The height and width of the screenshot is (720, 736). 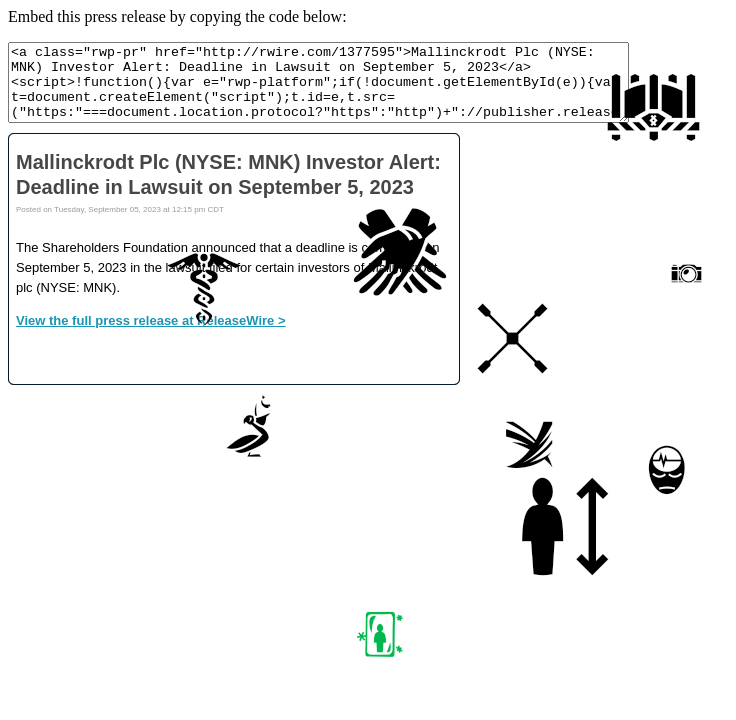 What do you see at coordinates (380, 634) in the screenshot?
I see `indicates a frozen character status effect` at bounding box center [380, 634].